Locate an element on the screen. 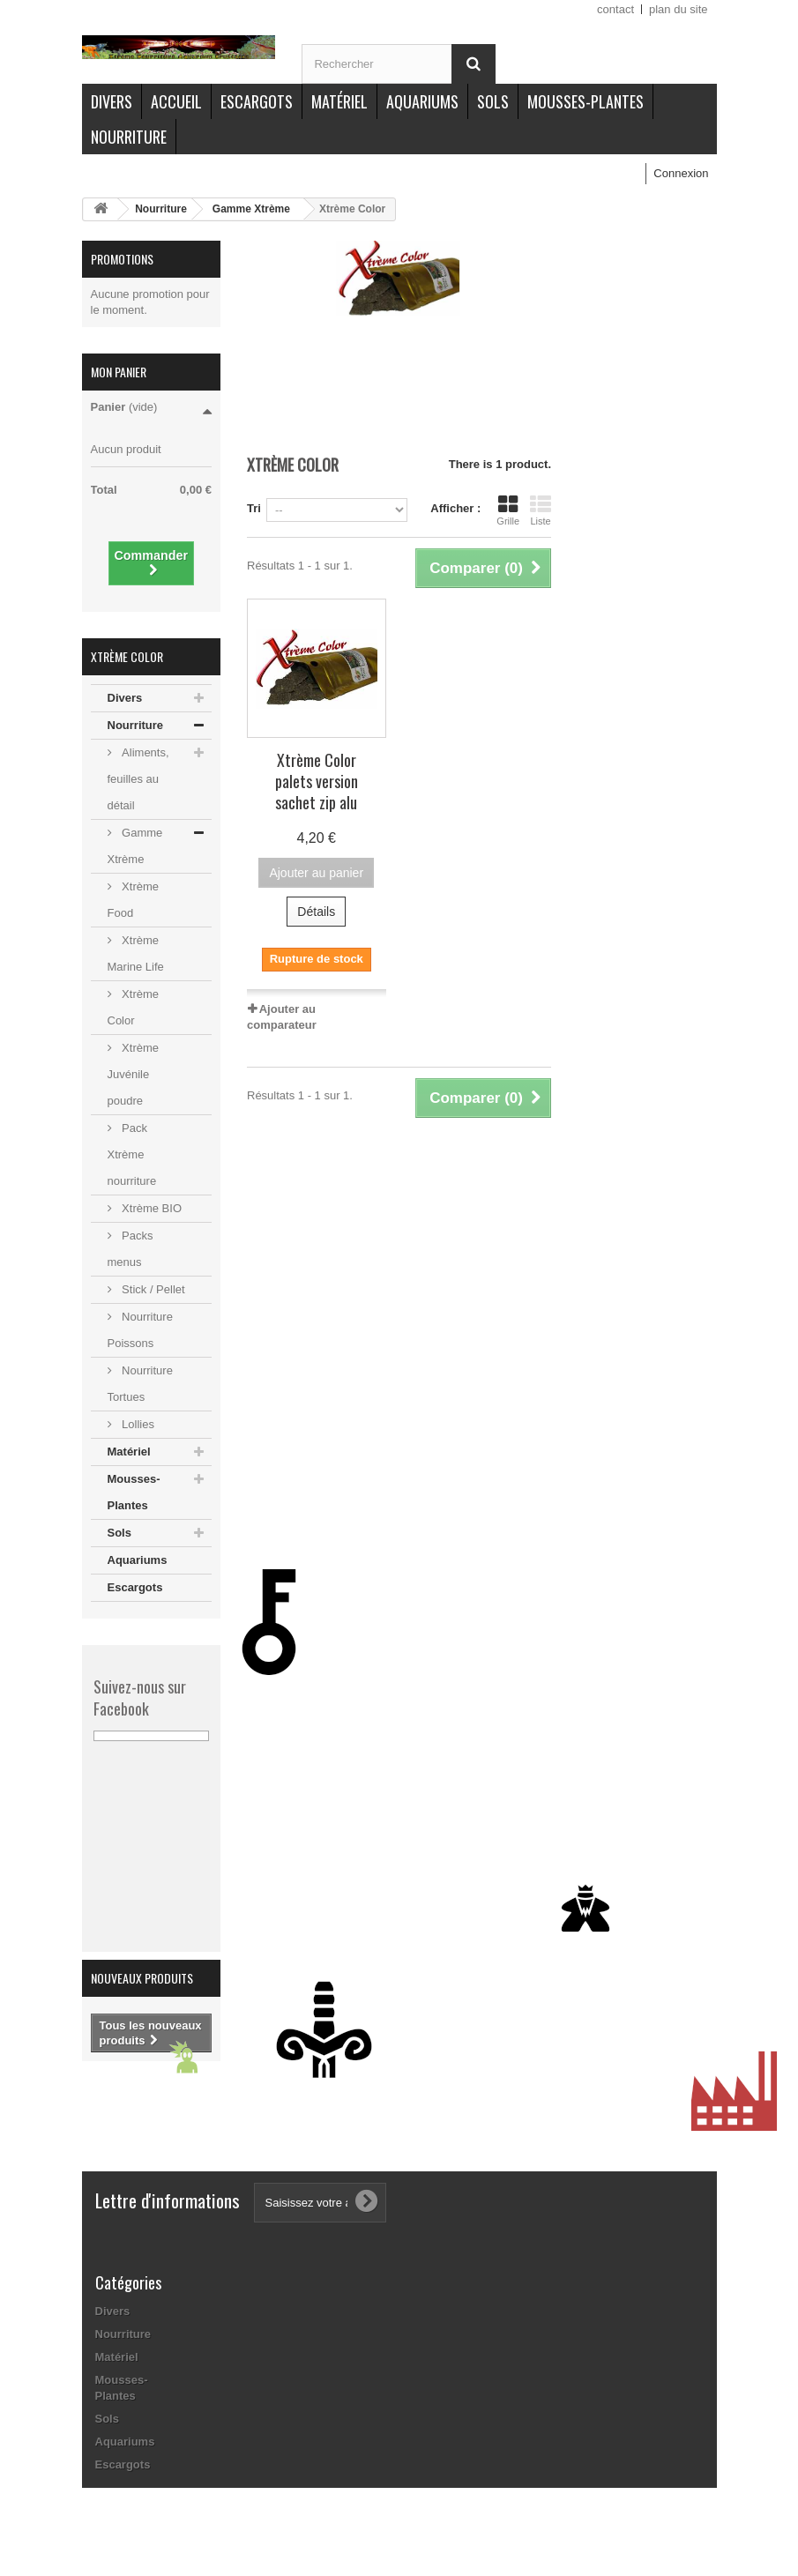 Image resolution: width=798 pixels, height=2576 pixels. indicates a surprised or shocked reaction is located at coordinates (185, 2057).